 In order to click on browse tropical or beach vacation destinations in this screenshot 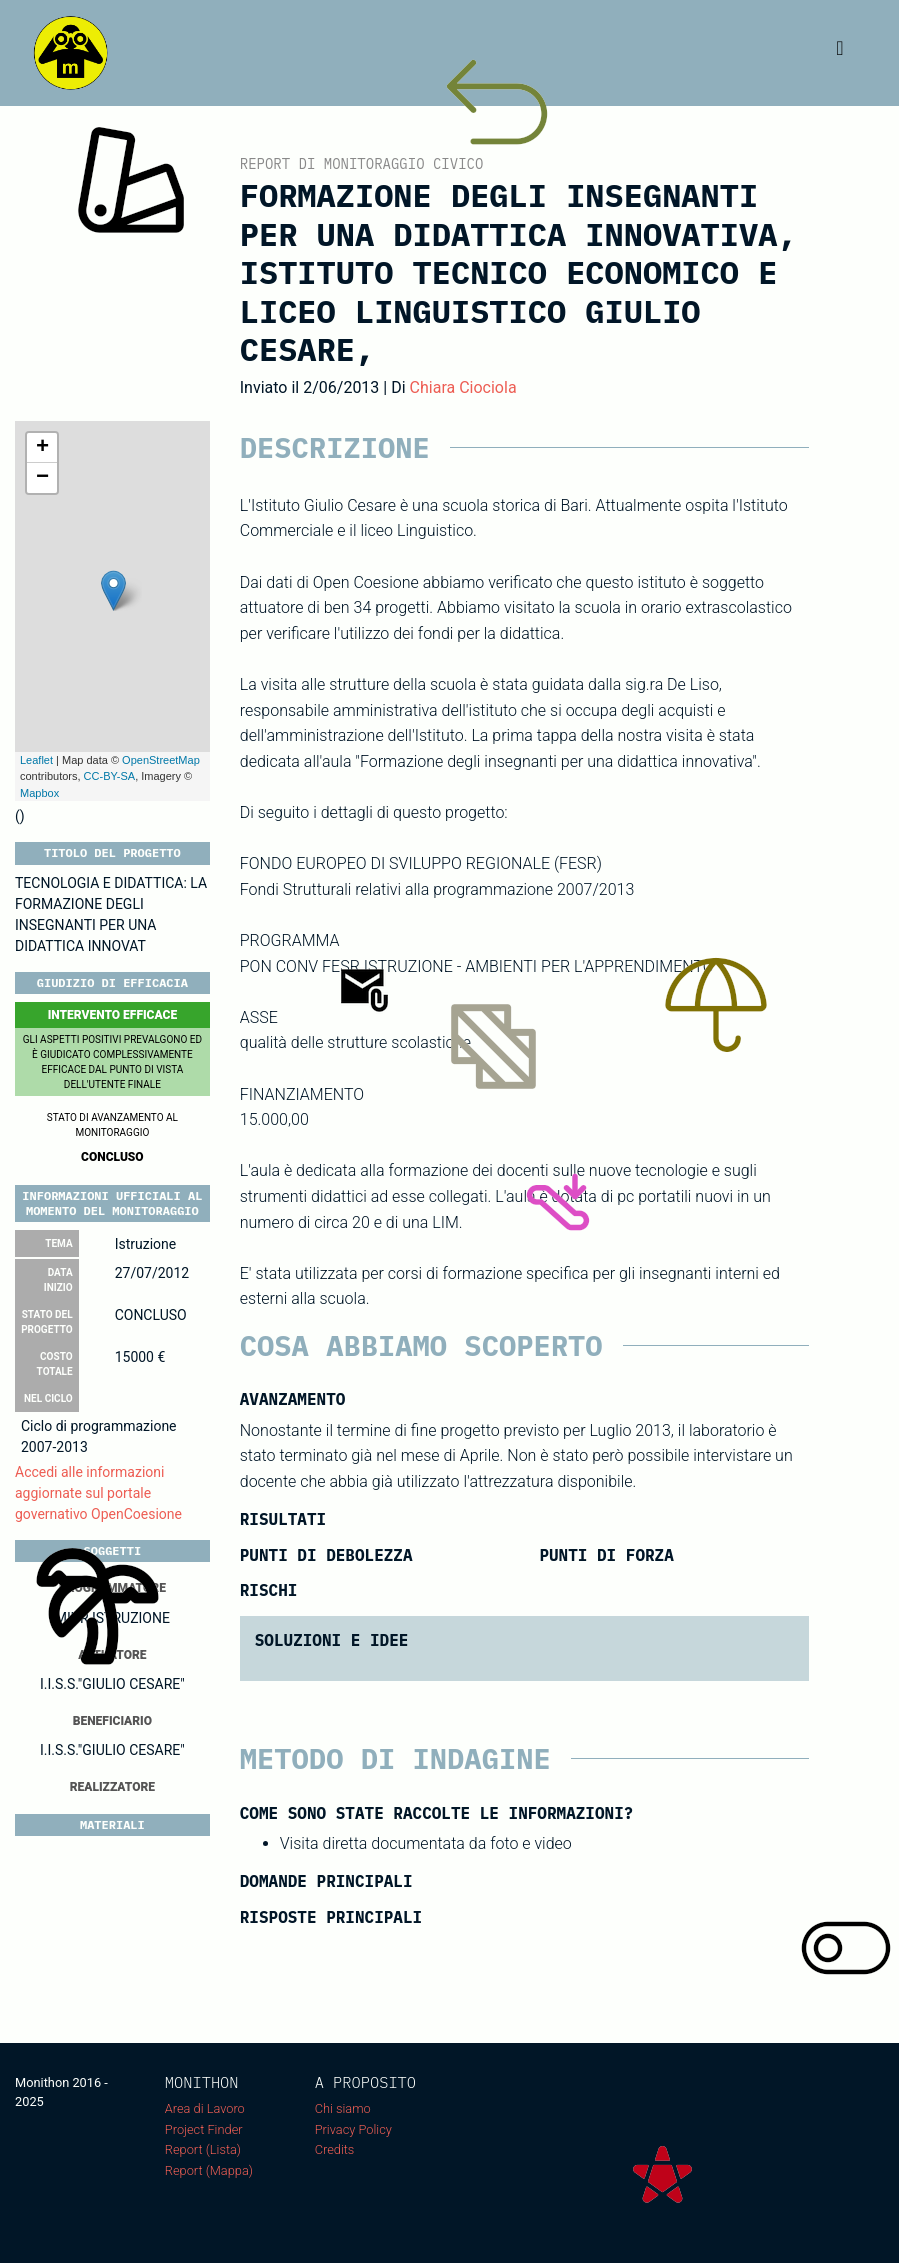, I will do `click(97, 1603)`.